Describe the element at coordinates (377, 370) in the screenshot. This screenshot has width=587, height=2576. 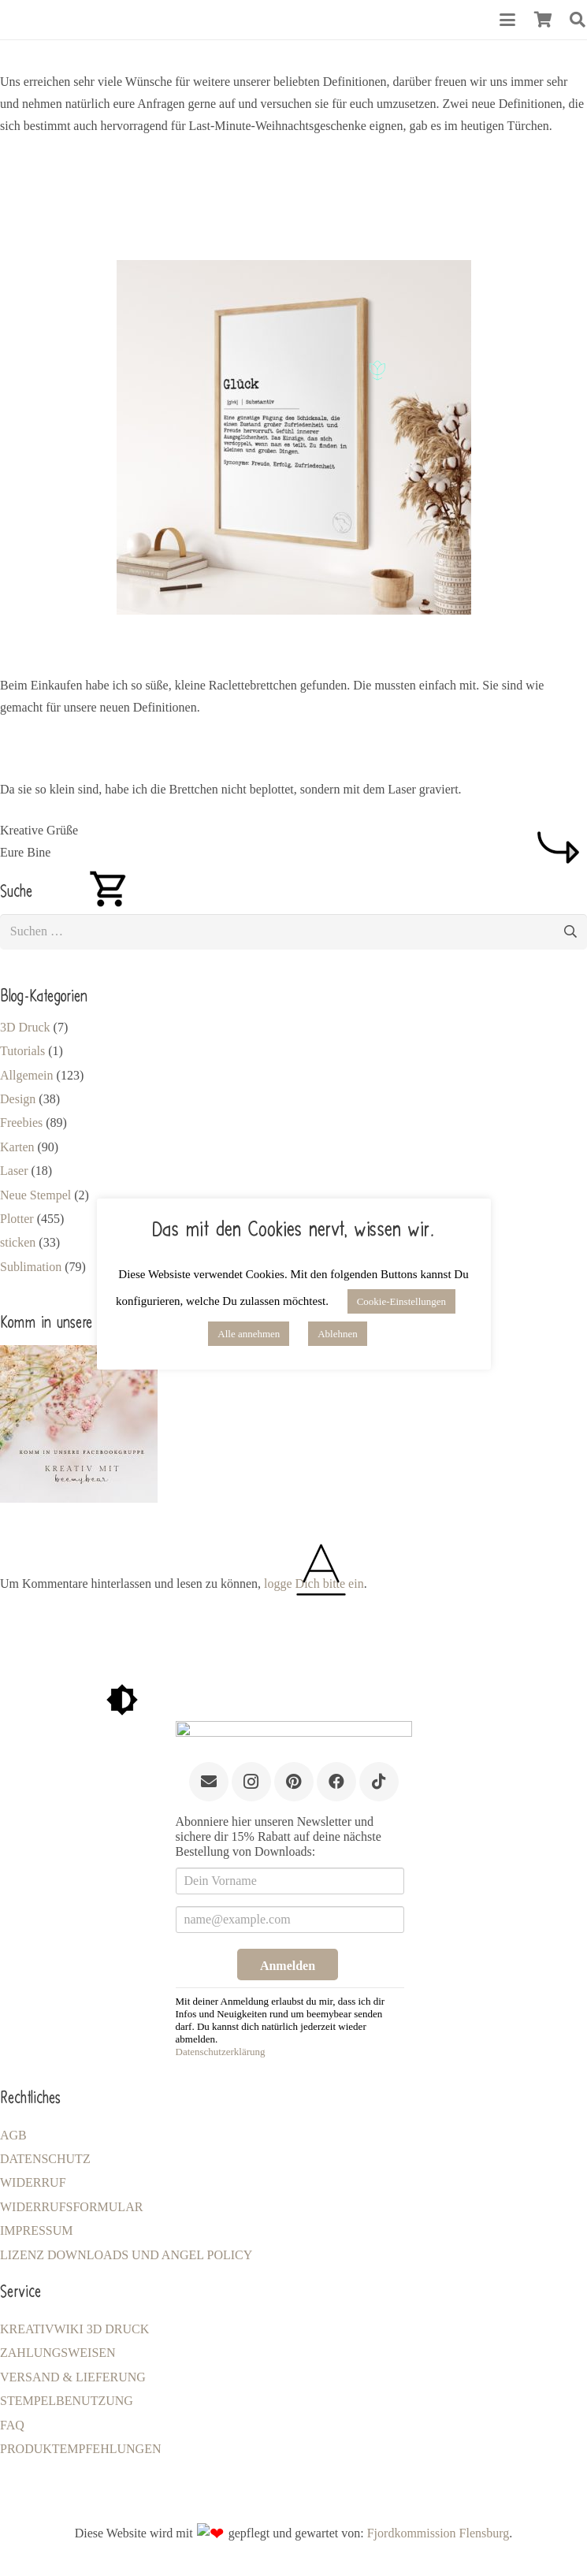
I see `view garden or plant-related content` at that location.